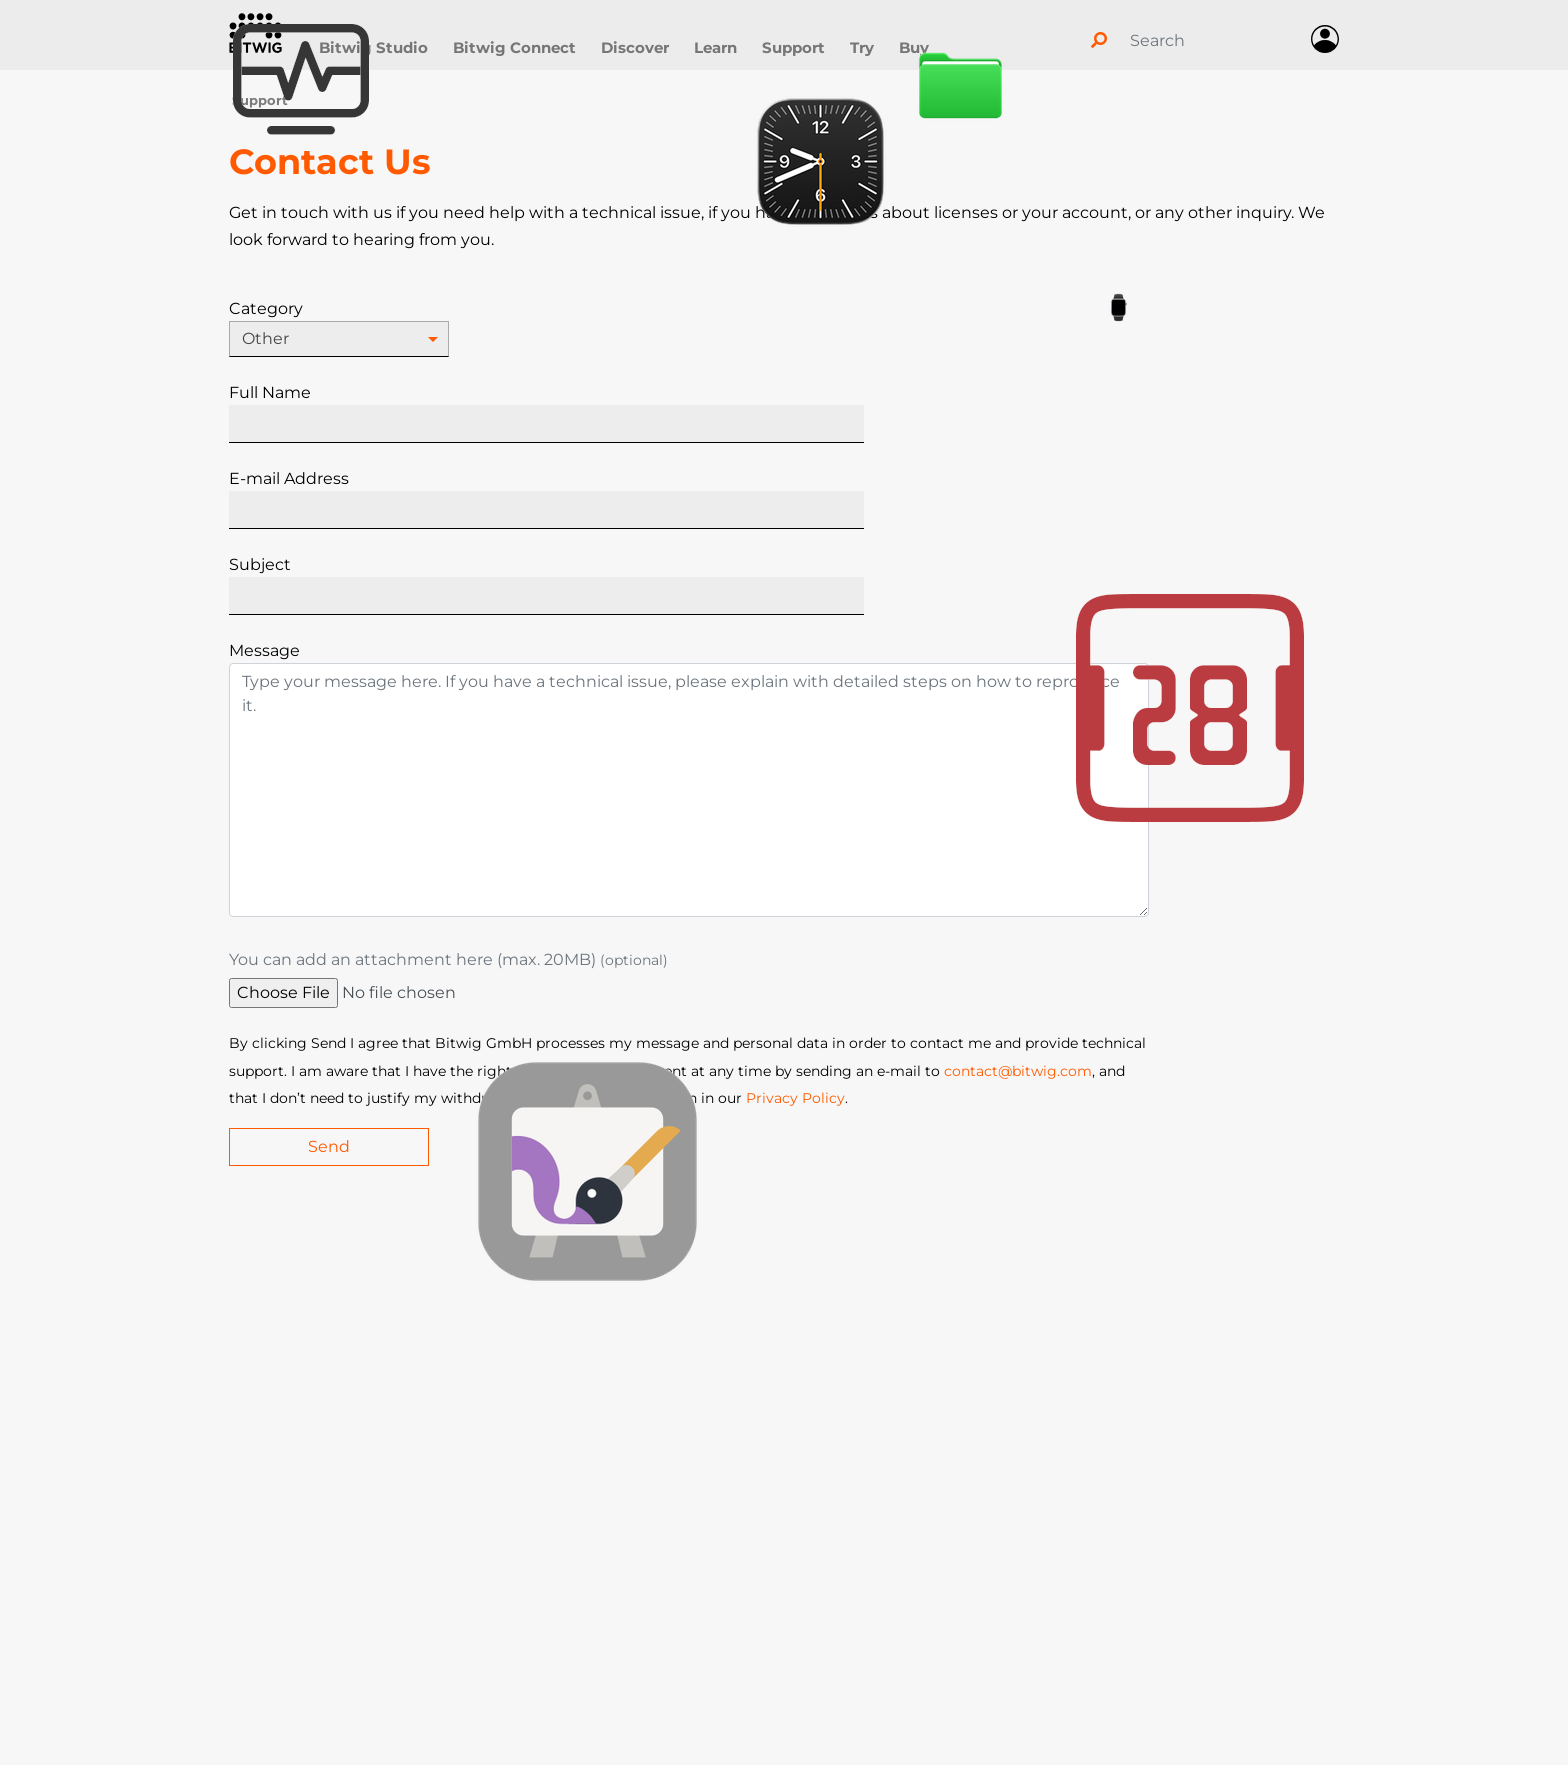  I want to click on open folder to view contents, so click(960, 85).